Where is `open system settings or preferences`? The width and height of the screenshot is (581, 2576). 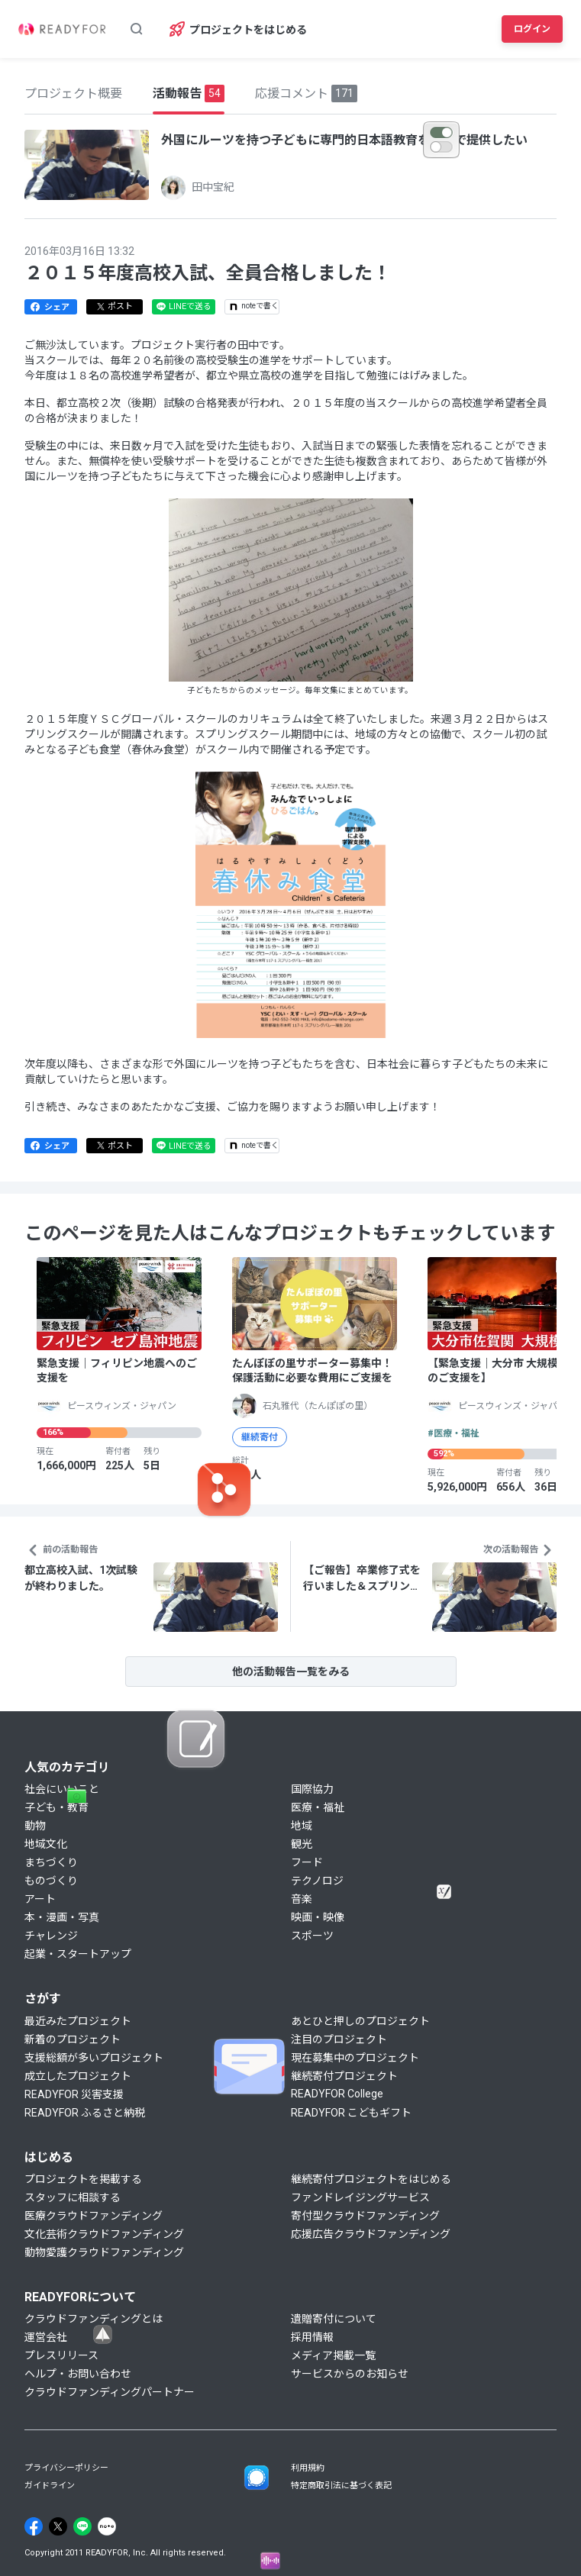
open system settings or preferences is located at coordinates (441, 140).